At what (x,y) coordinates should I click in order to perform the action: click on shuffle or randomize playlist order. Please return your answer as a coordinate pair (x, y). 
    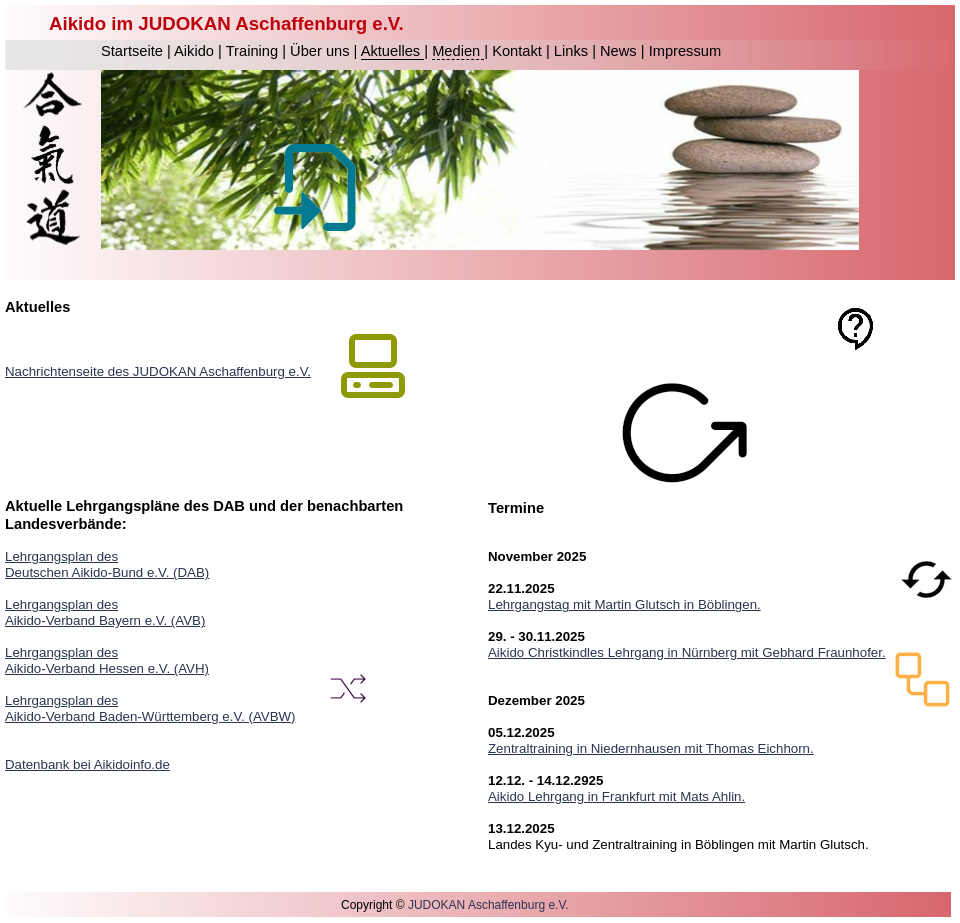
    Looking at the image, I should click on (347, 688).